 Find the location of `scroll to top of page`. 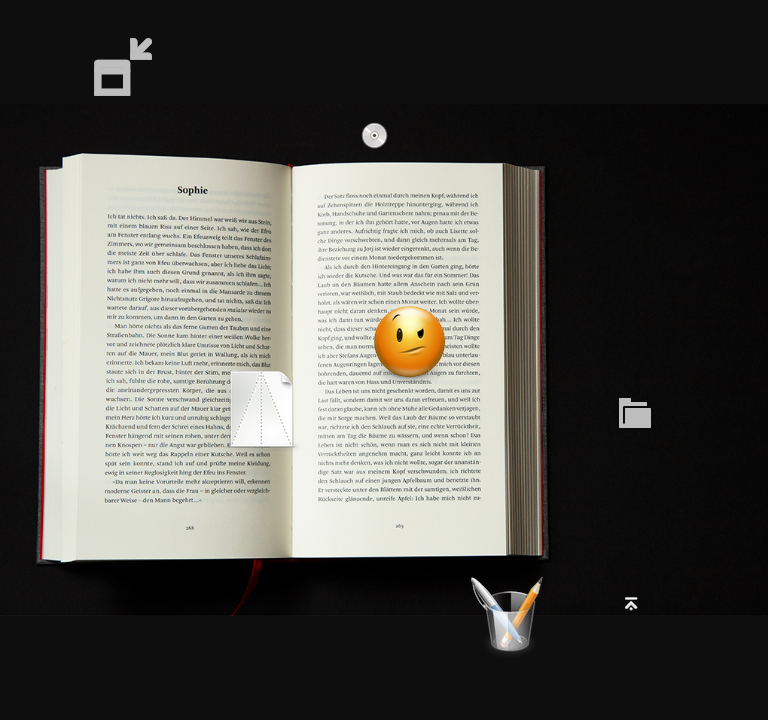

scroll to top of page is located at coordinates (631, 604).